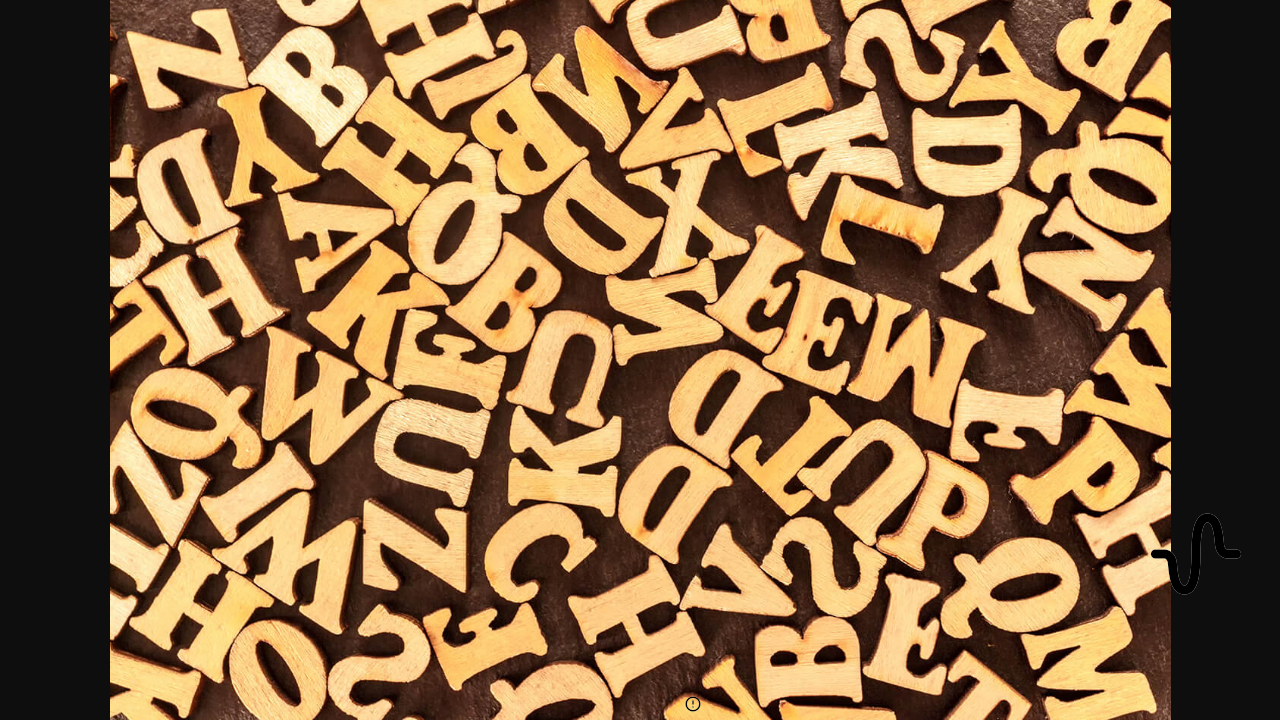 This screenshot has height=720, width=1280. I want to click on adjust audio or sound wave settings, so click(1196, 554).